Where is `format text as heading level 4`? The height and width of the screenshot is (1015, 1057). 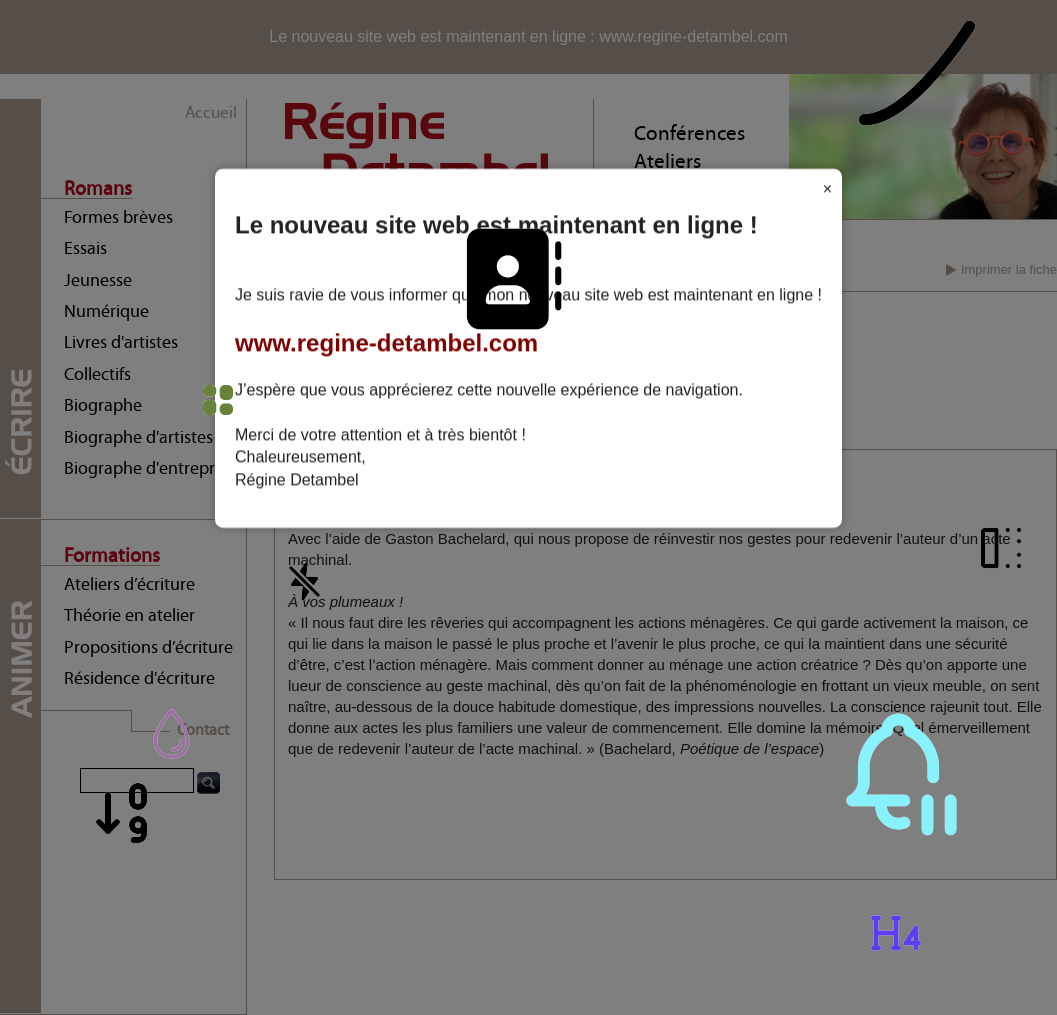
format text as heading level 4 is located at coordinates (896, 933).